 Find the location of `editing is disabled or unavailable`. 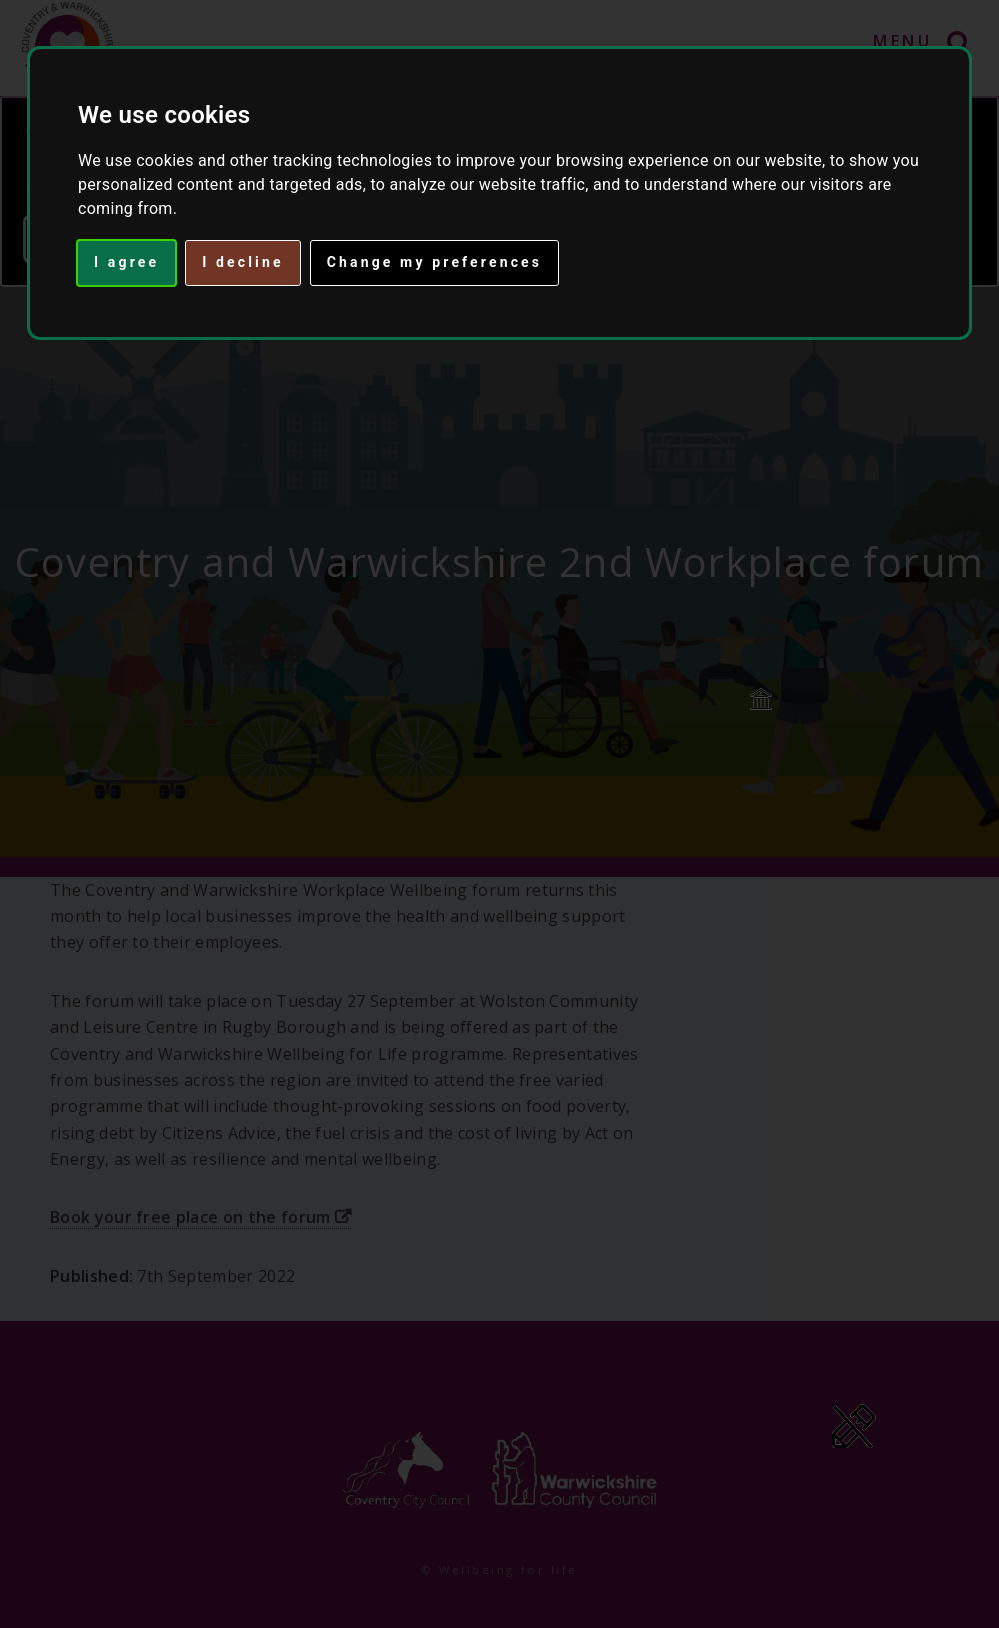

editing is disabled or unavailable is located at coordinates (853, 1427).